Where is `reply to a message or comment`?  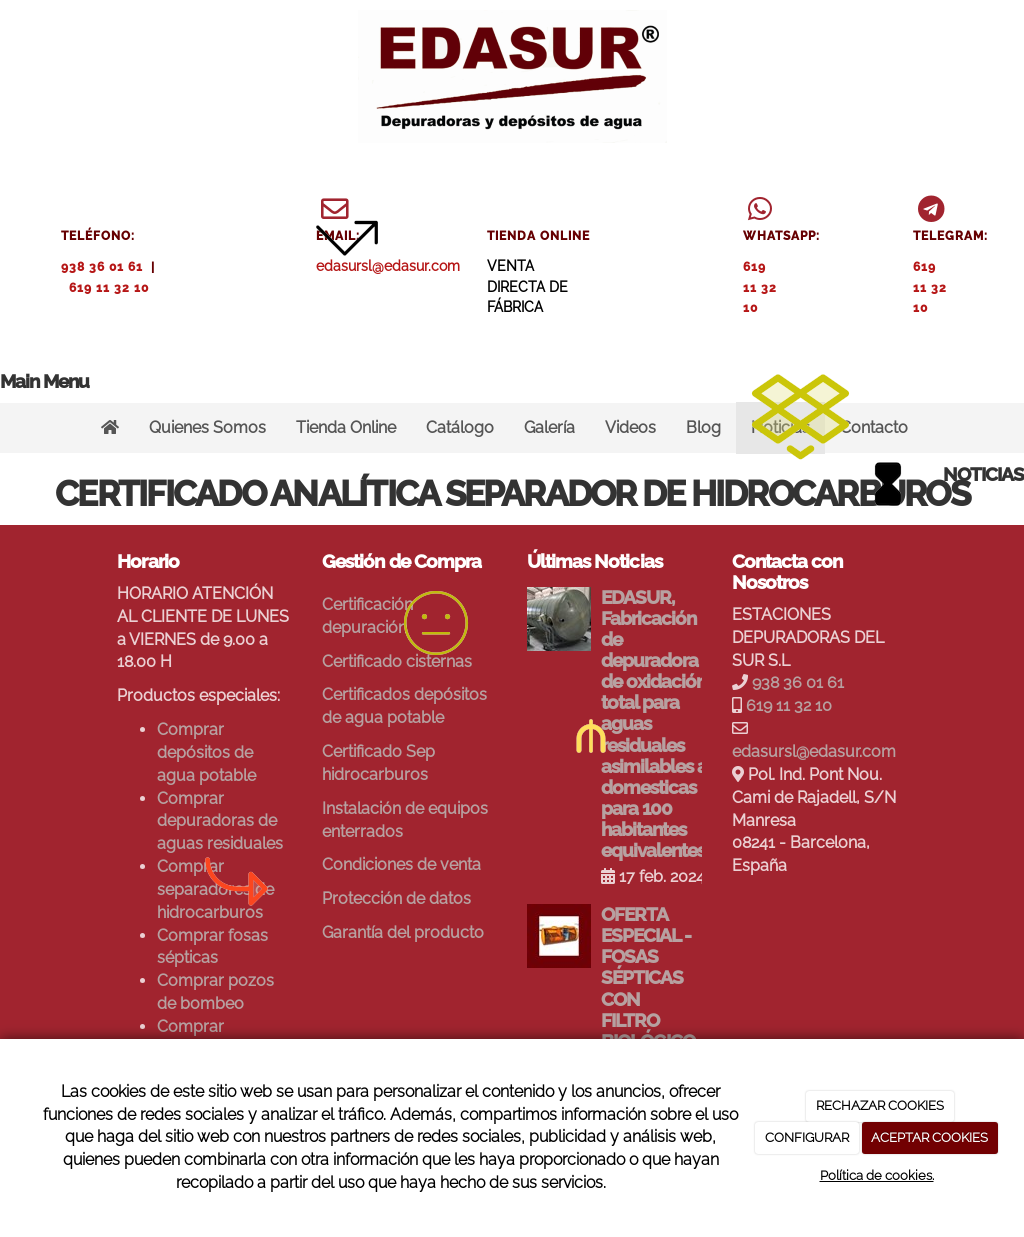 reply to a message or comment is located at coordinates (236, 881).